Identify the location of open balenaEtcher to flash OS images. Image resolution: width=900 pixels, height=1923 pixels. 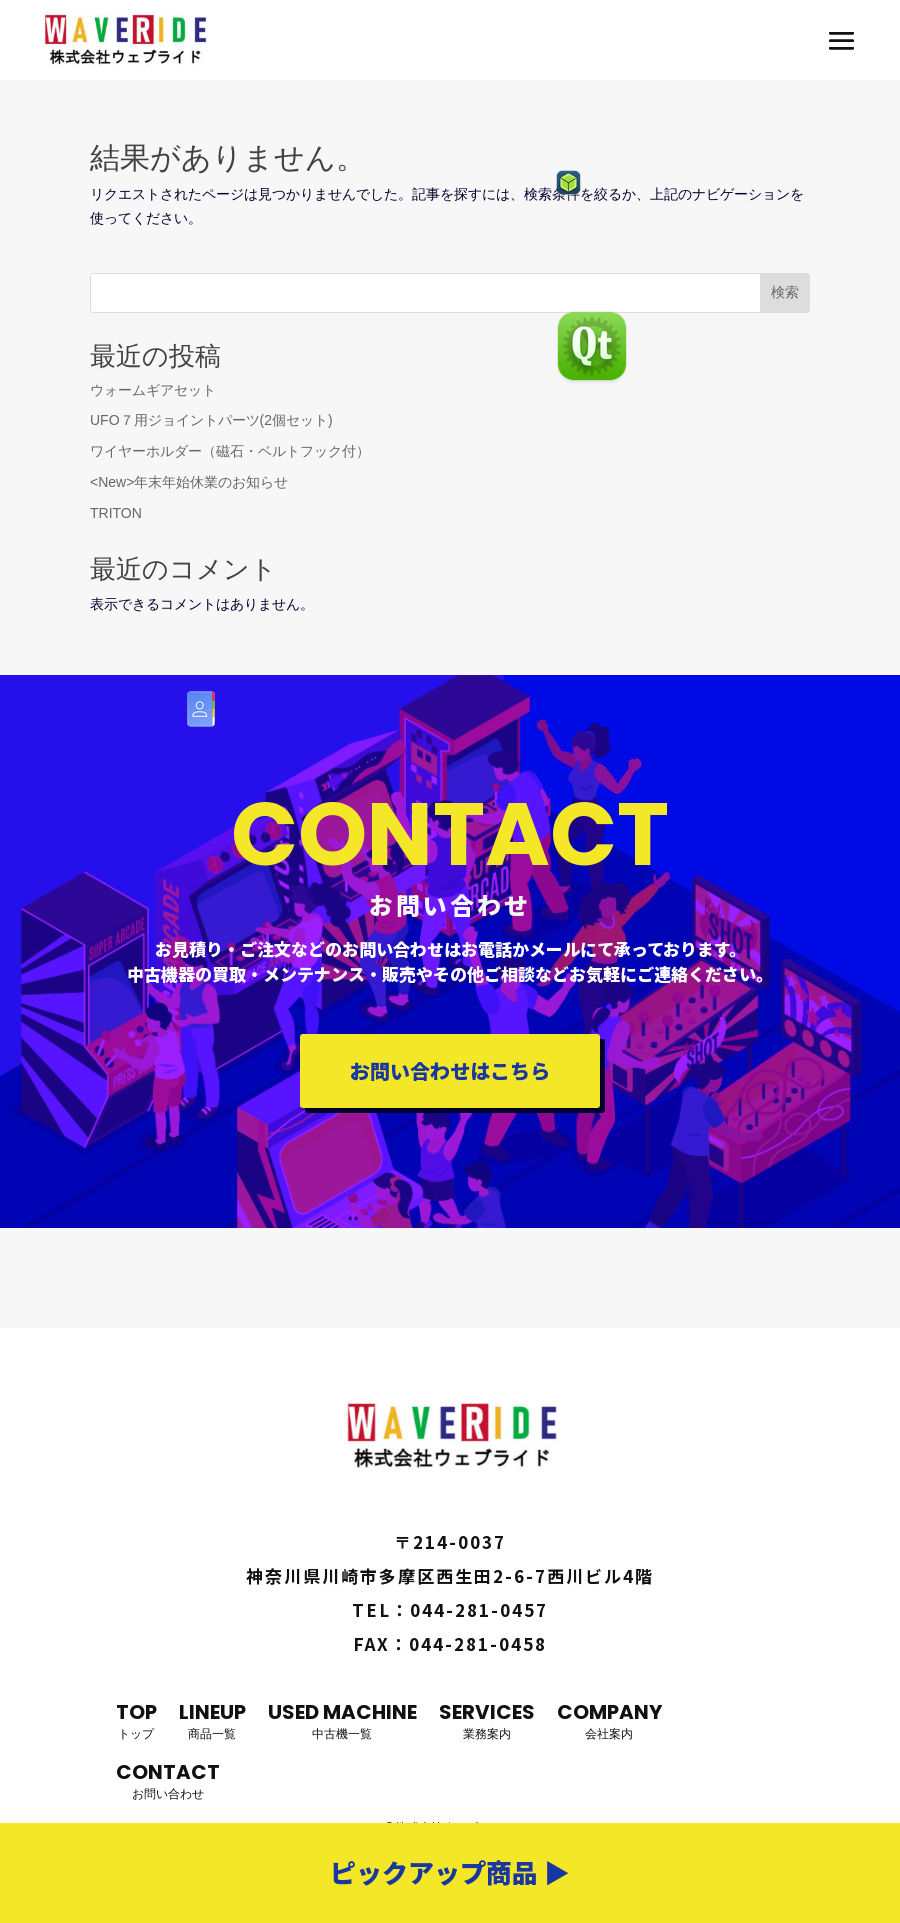
(568, 182).